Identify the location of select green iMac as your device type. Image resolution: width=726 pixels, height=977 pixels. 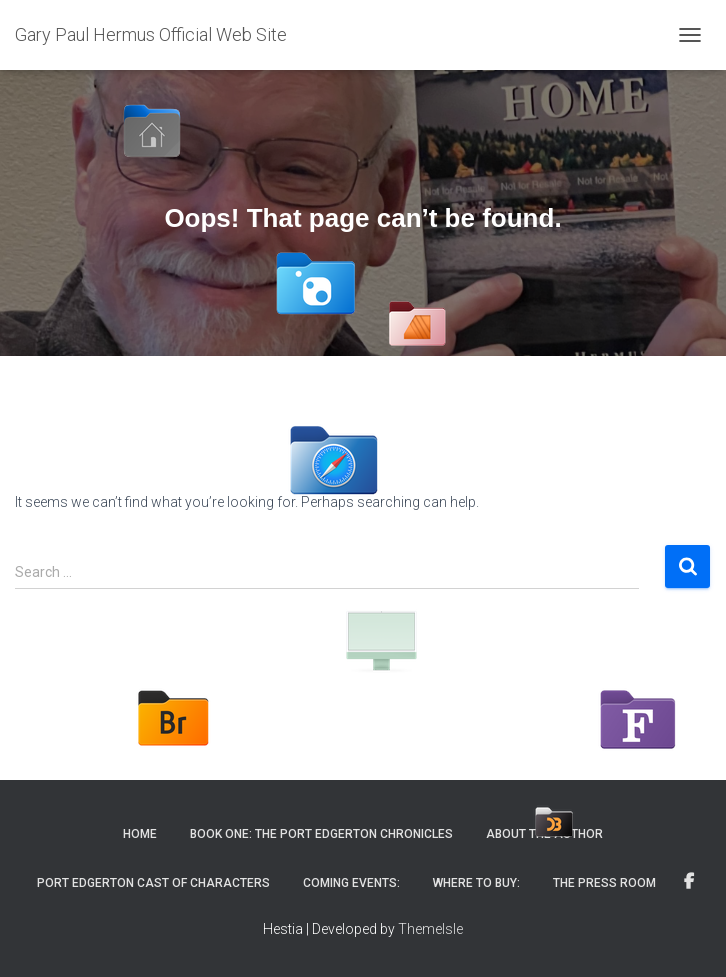
(381, 639).